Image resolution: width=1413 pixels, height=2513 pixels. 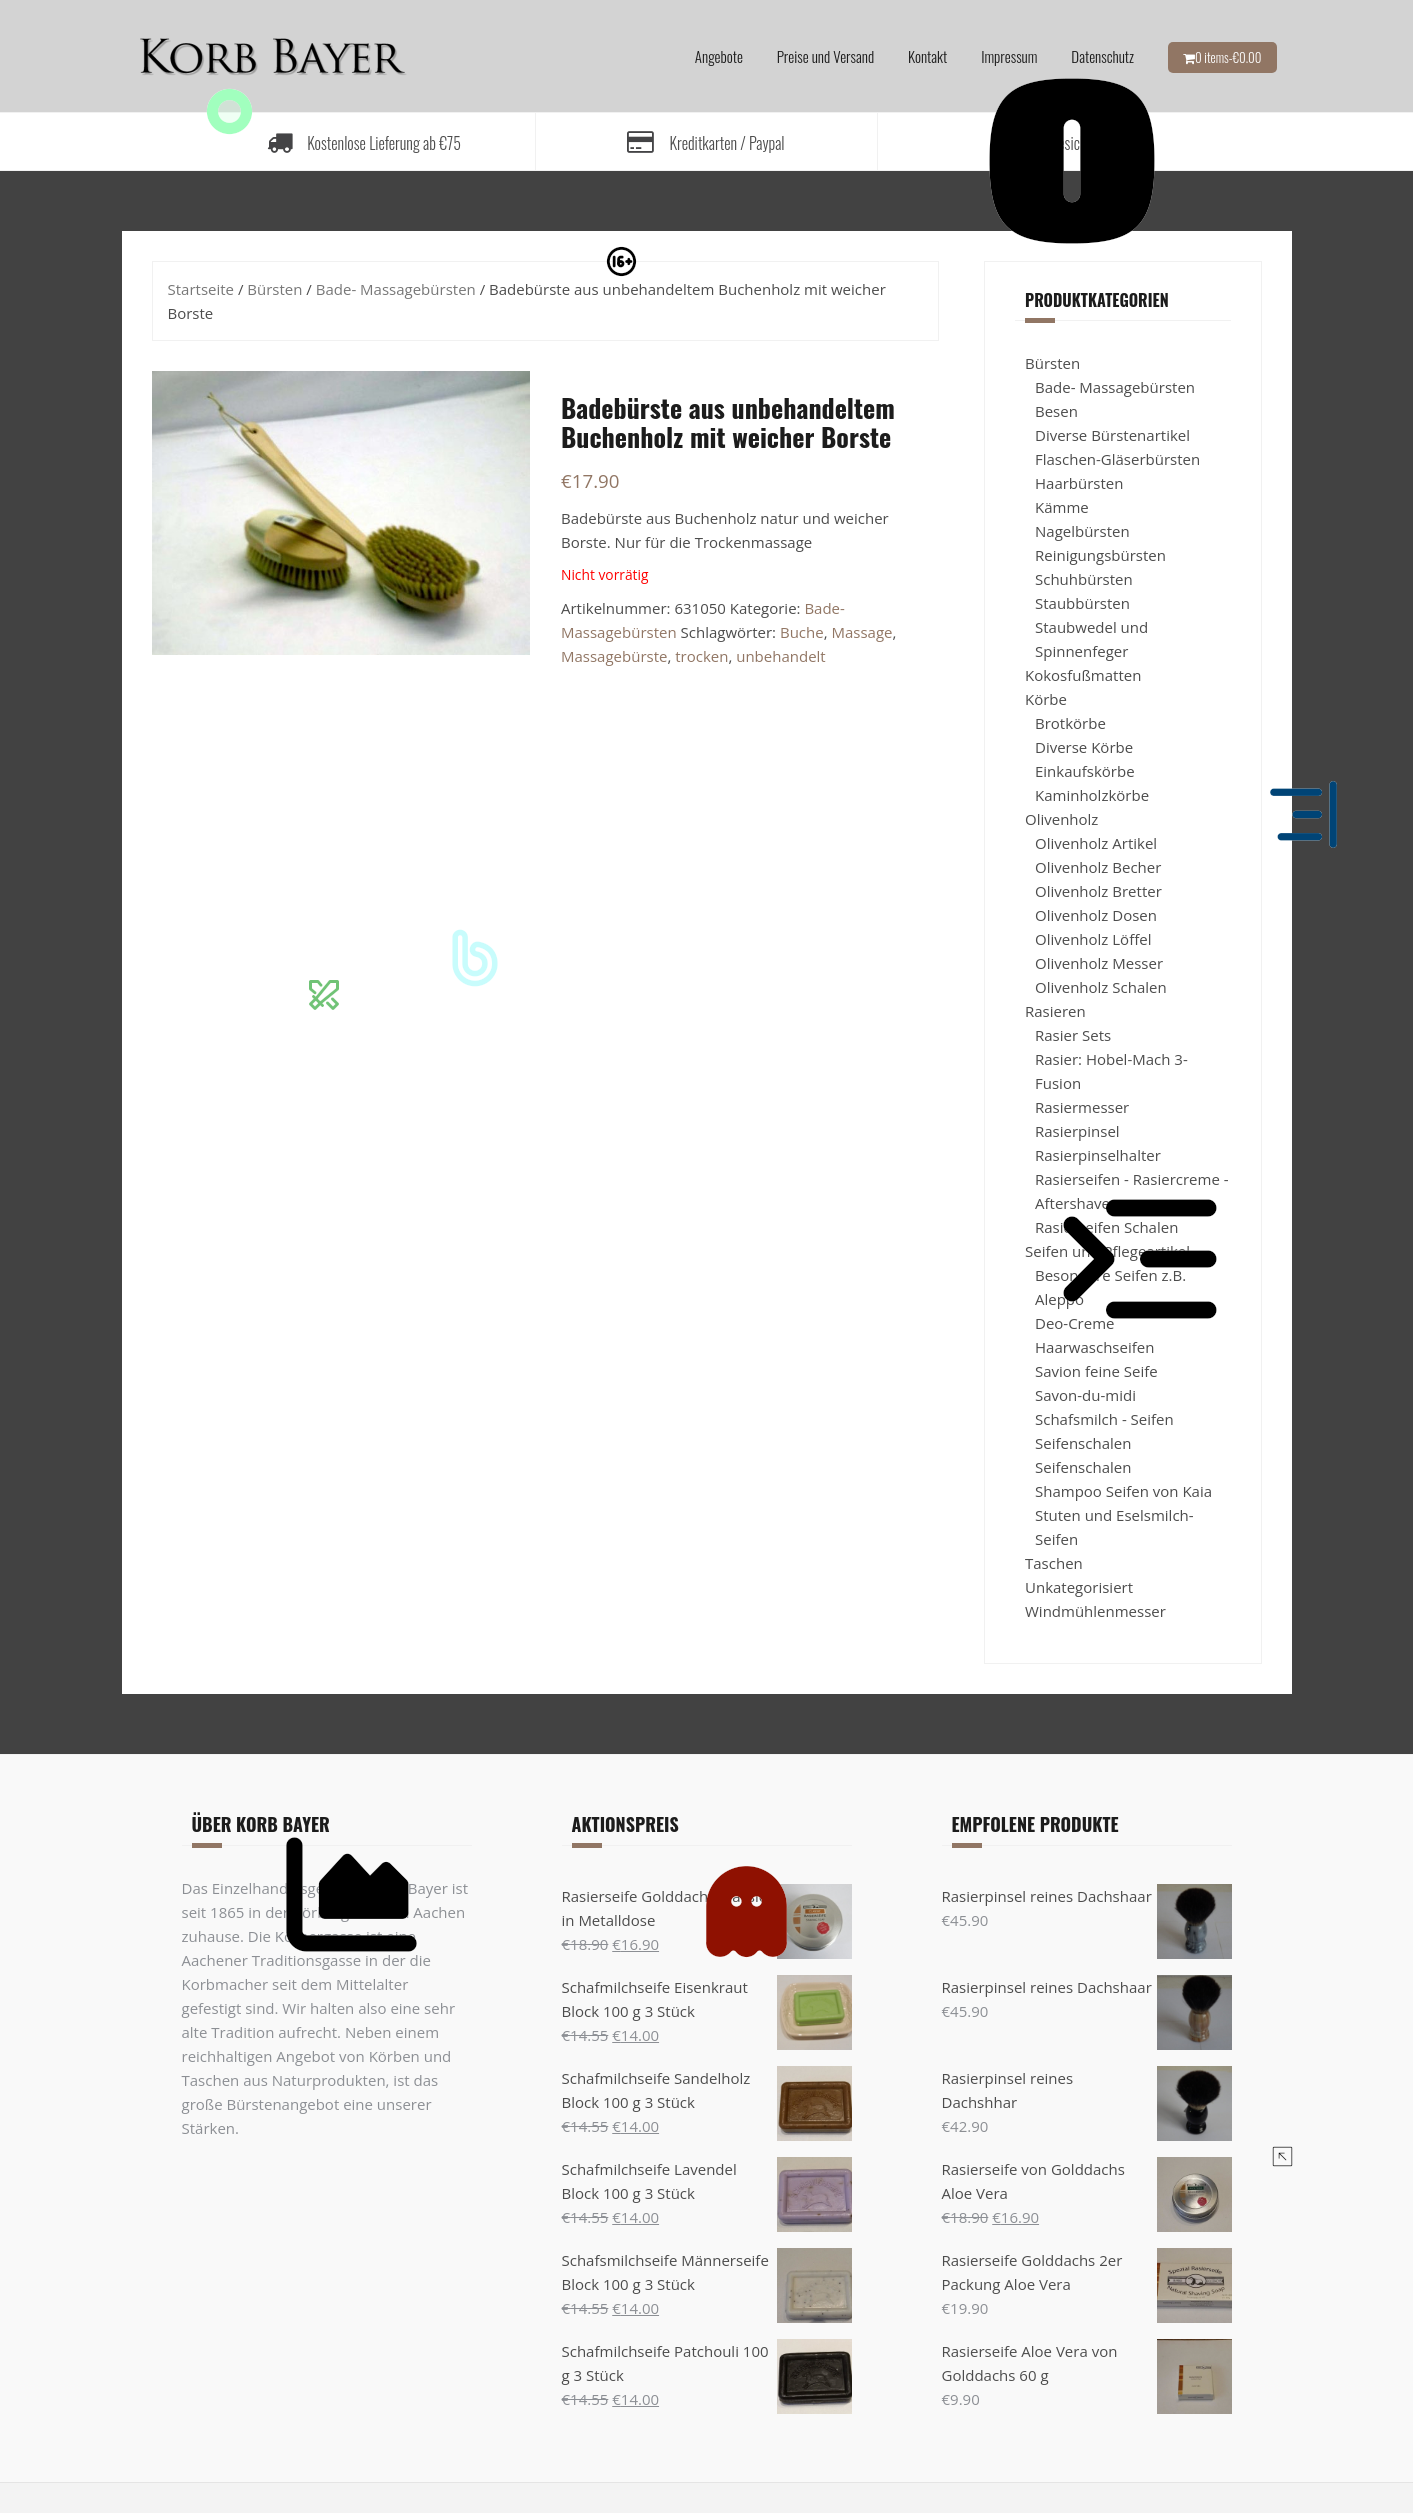 I want to click on increase text indentation, so click(x=1140, y=1259).